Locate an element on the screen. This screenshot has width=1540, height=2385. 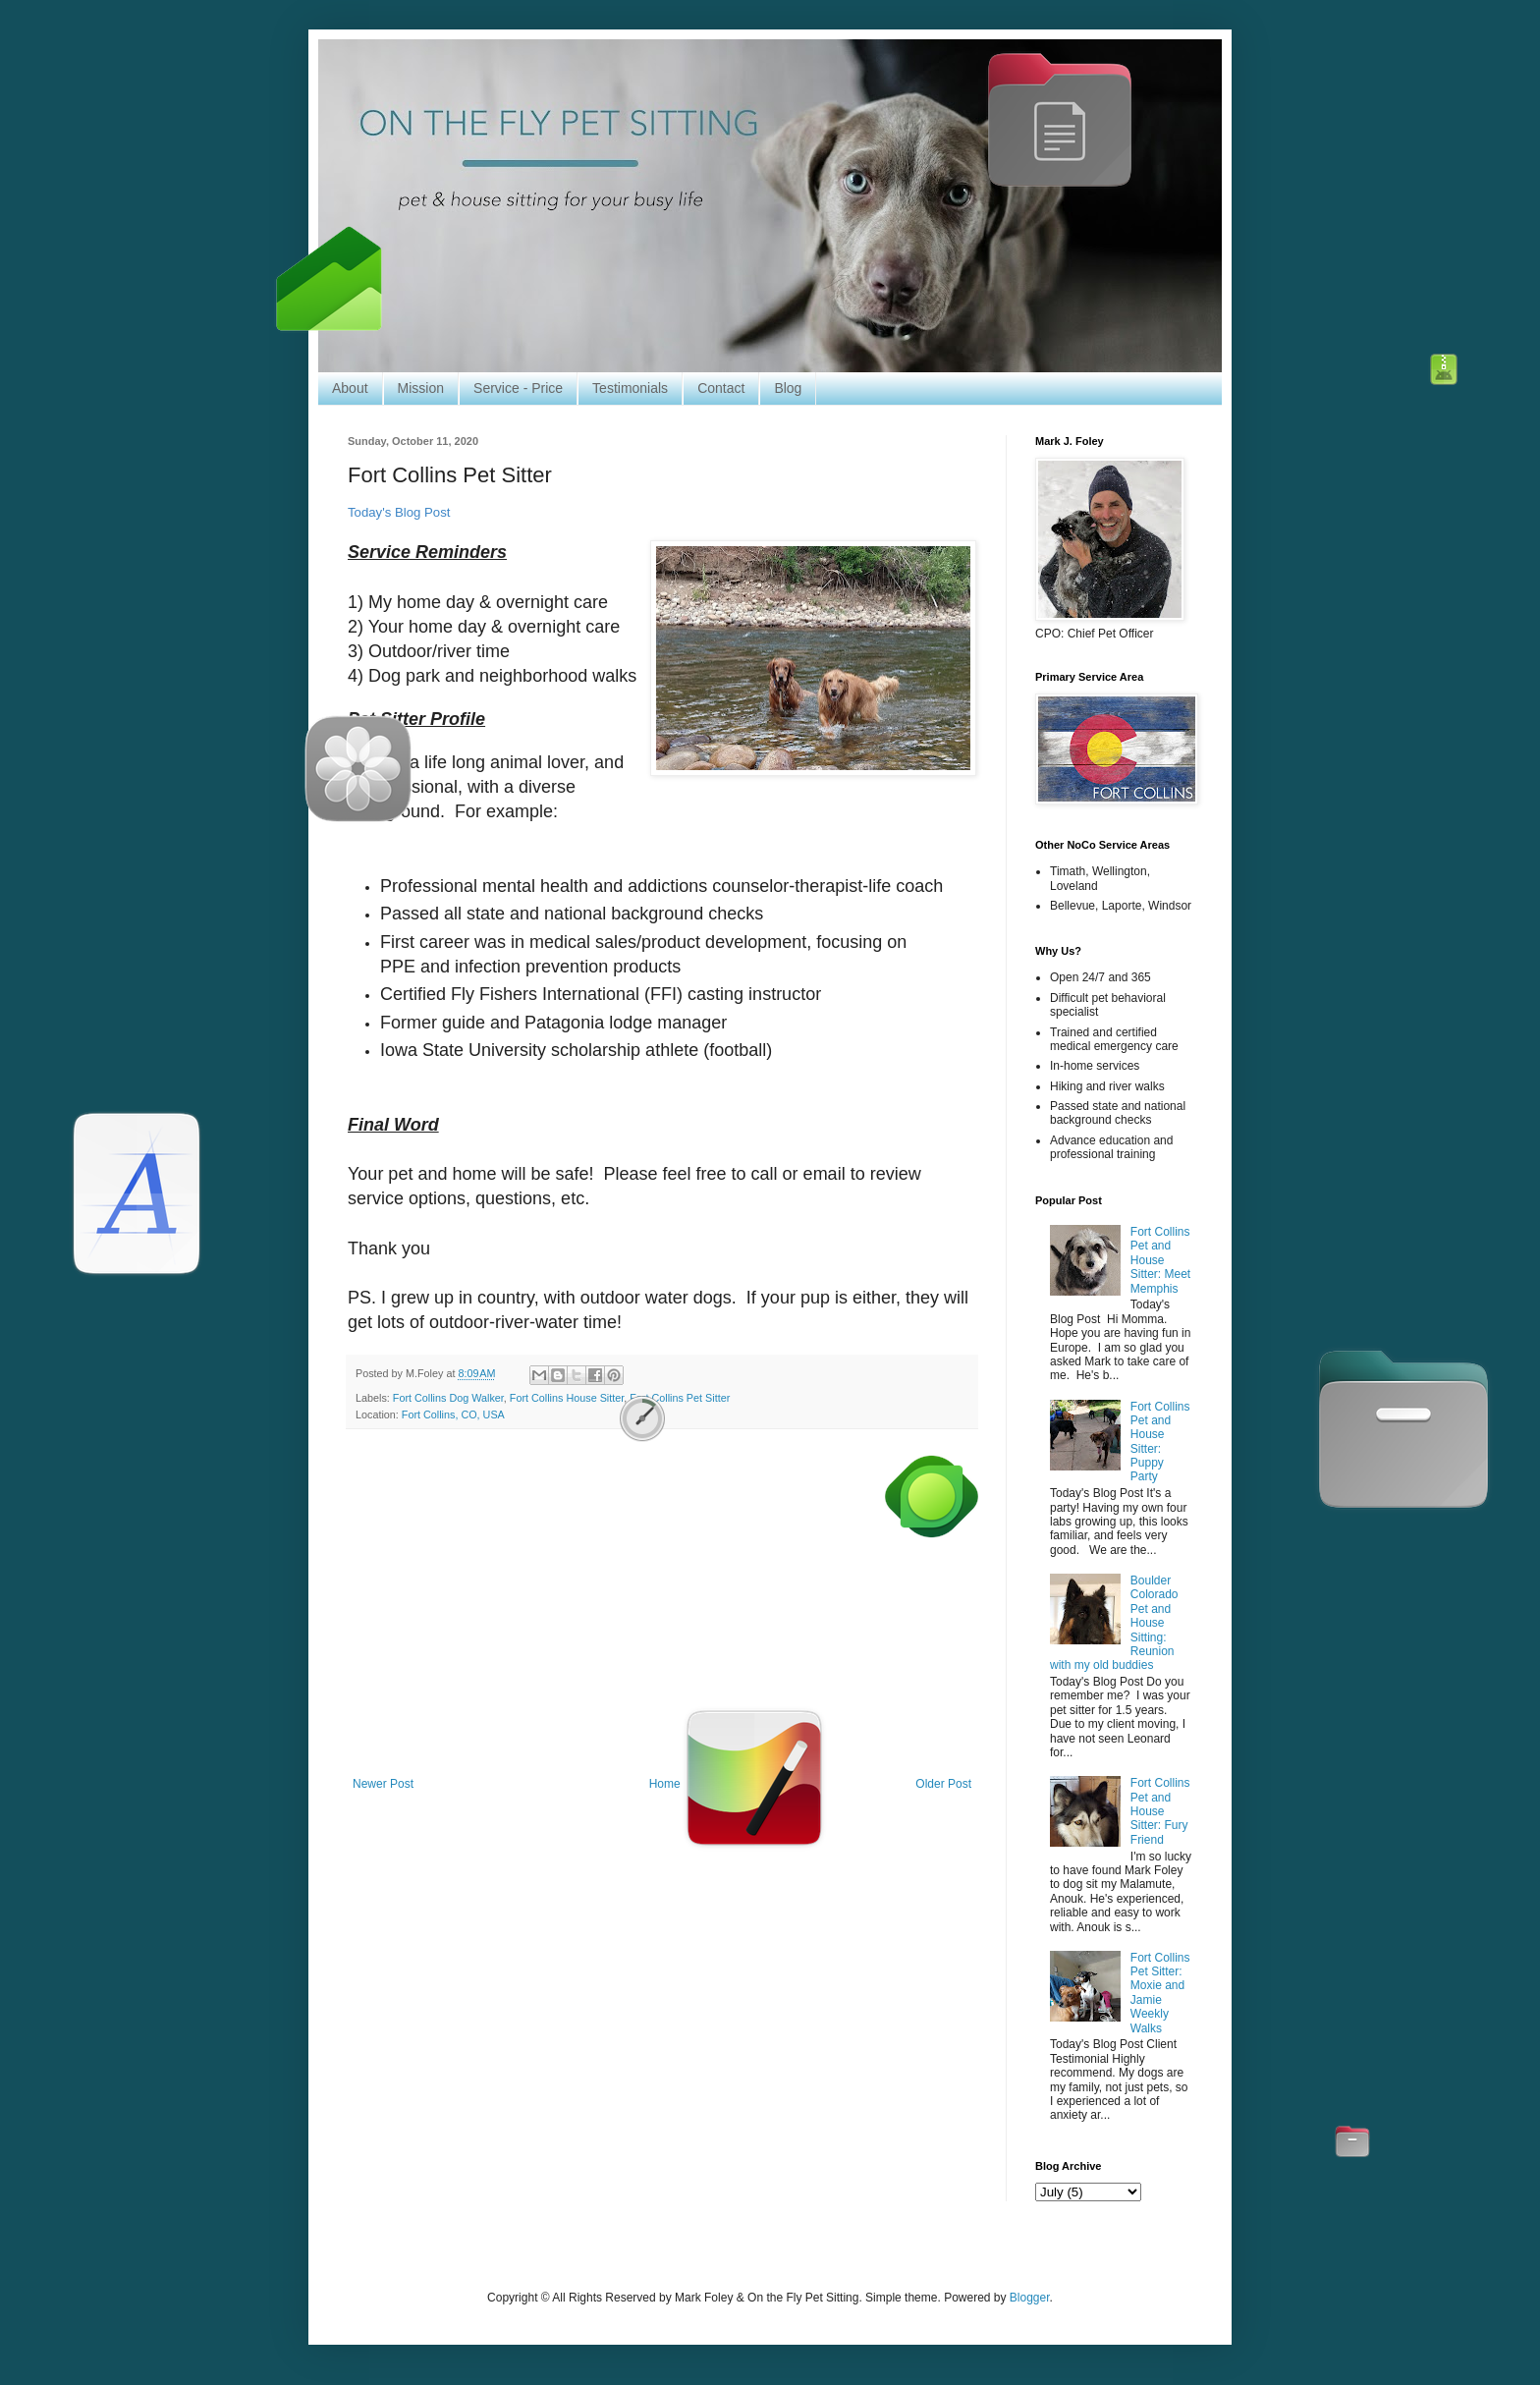
an OpenType font file is located at coordinates (137, 1193).